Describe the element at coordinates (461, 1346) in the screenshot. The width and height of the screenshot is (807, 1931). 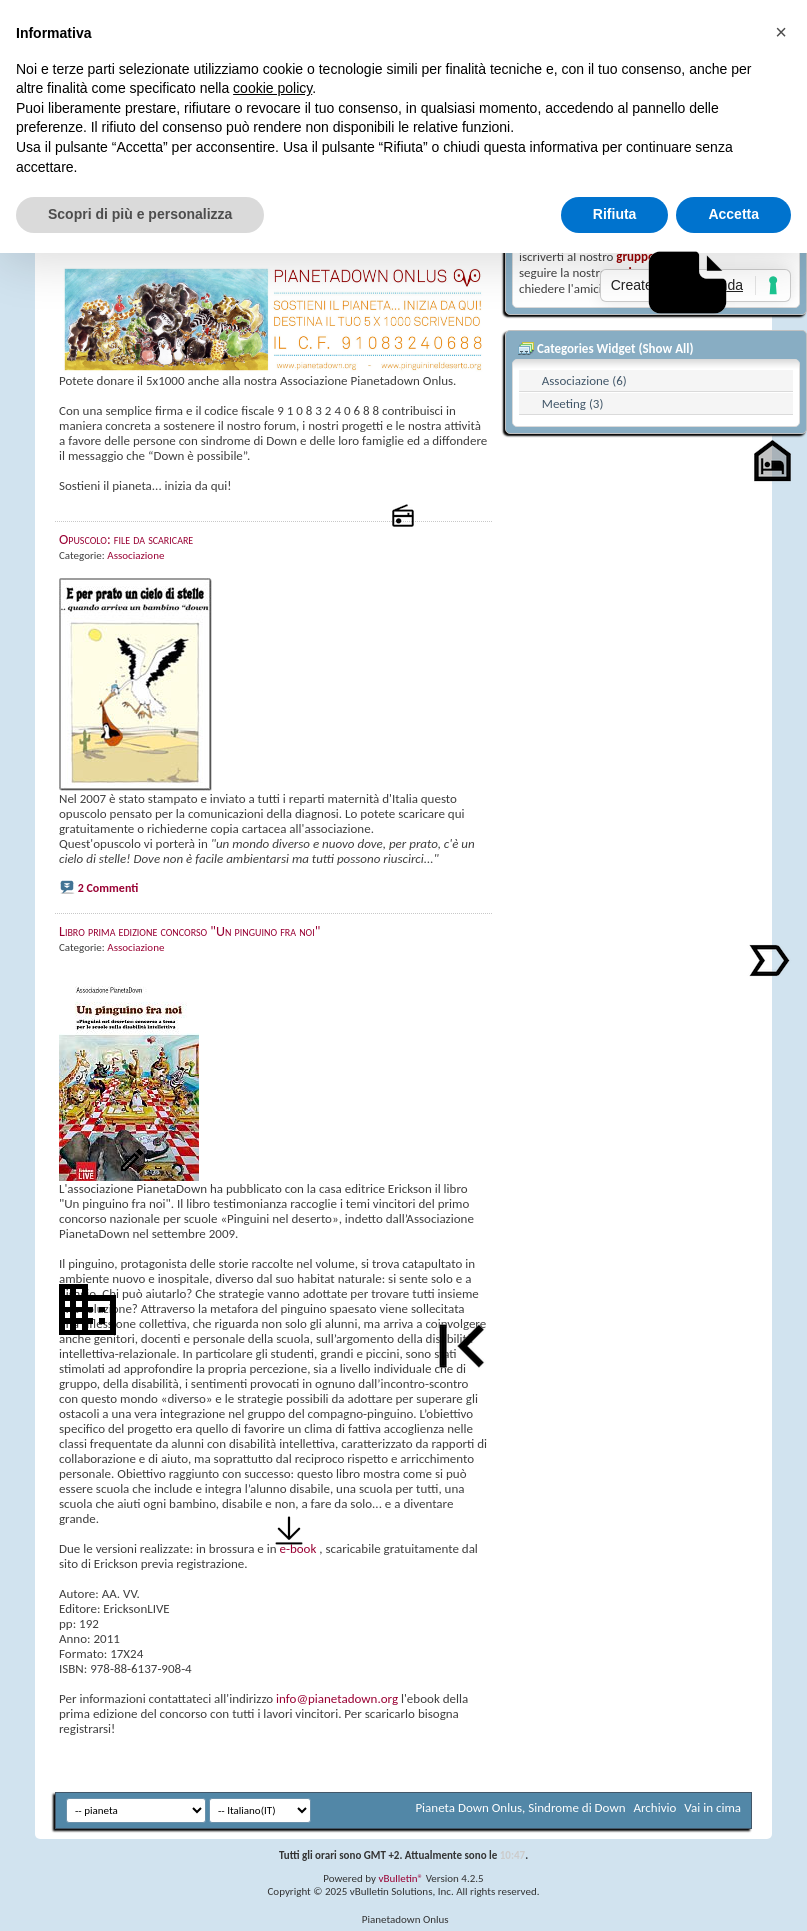
I see `go to first page` at that location.